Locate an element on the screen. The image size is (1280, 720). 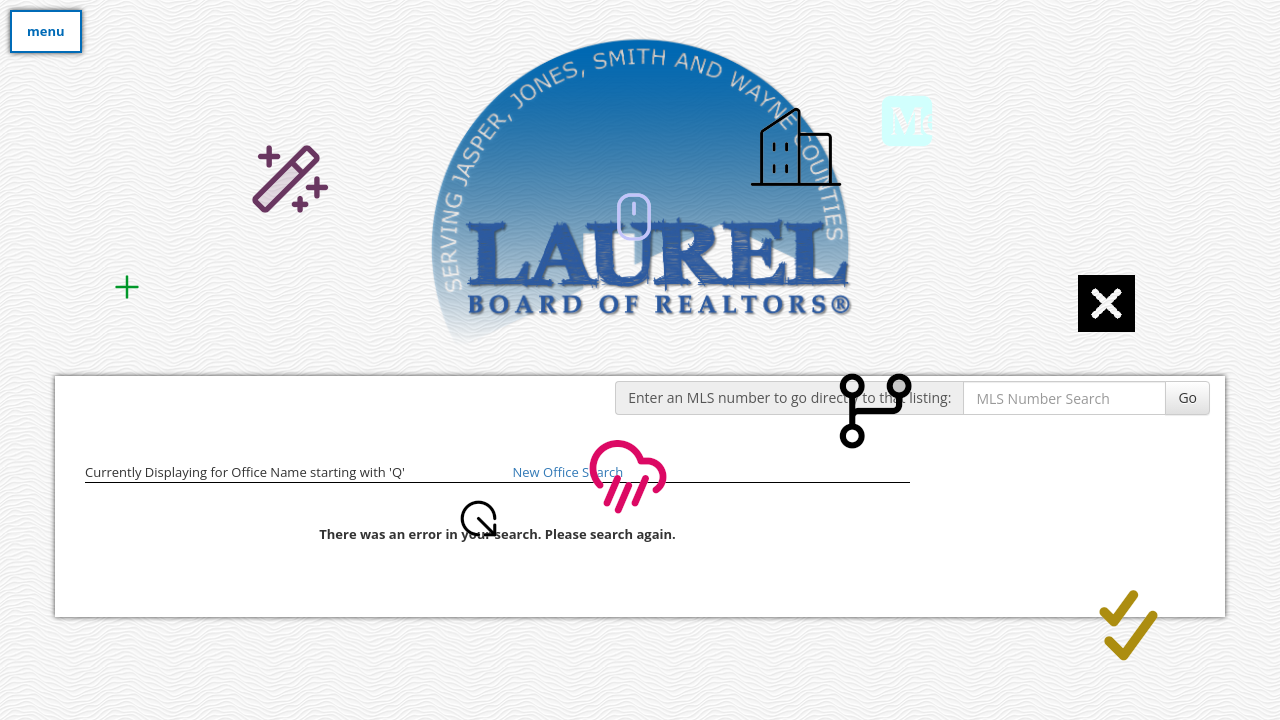
expand content to bottom-right is located at coordinates (478, 518).